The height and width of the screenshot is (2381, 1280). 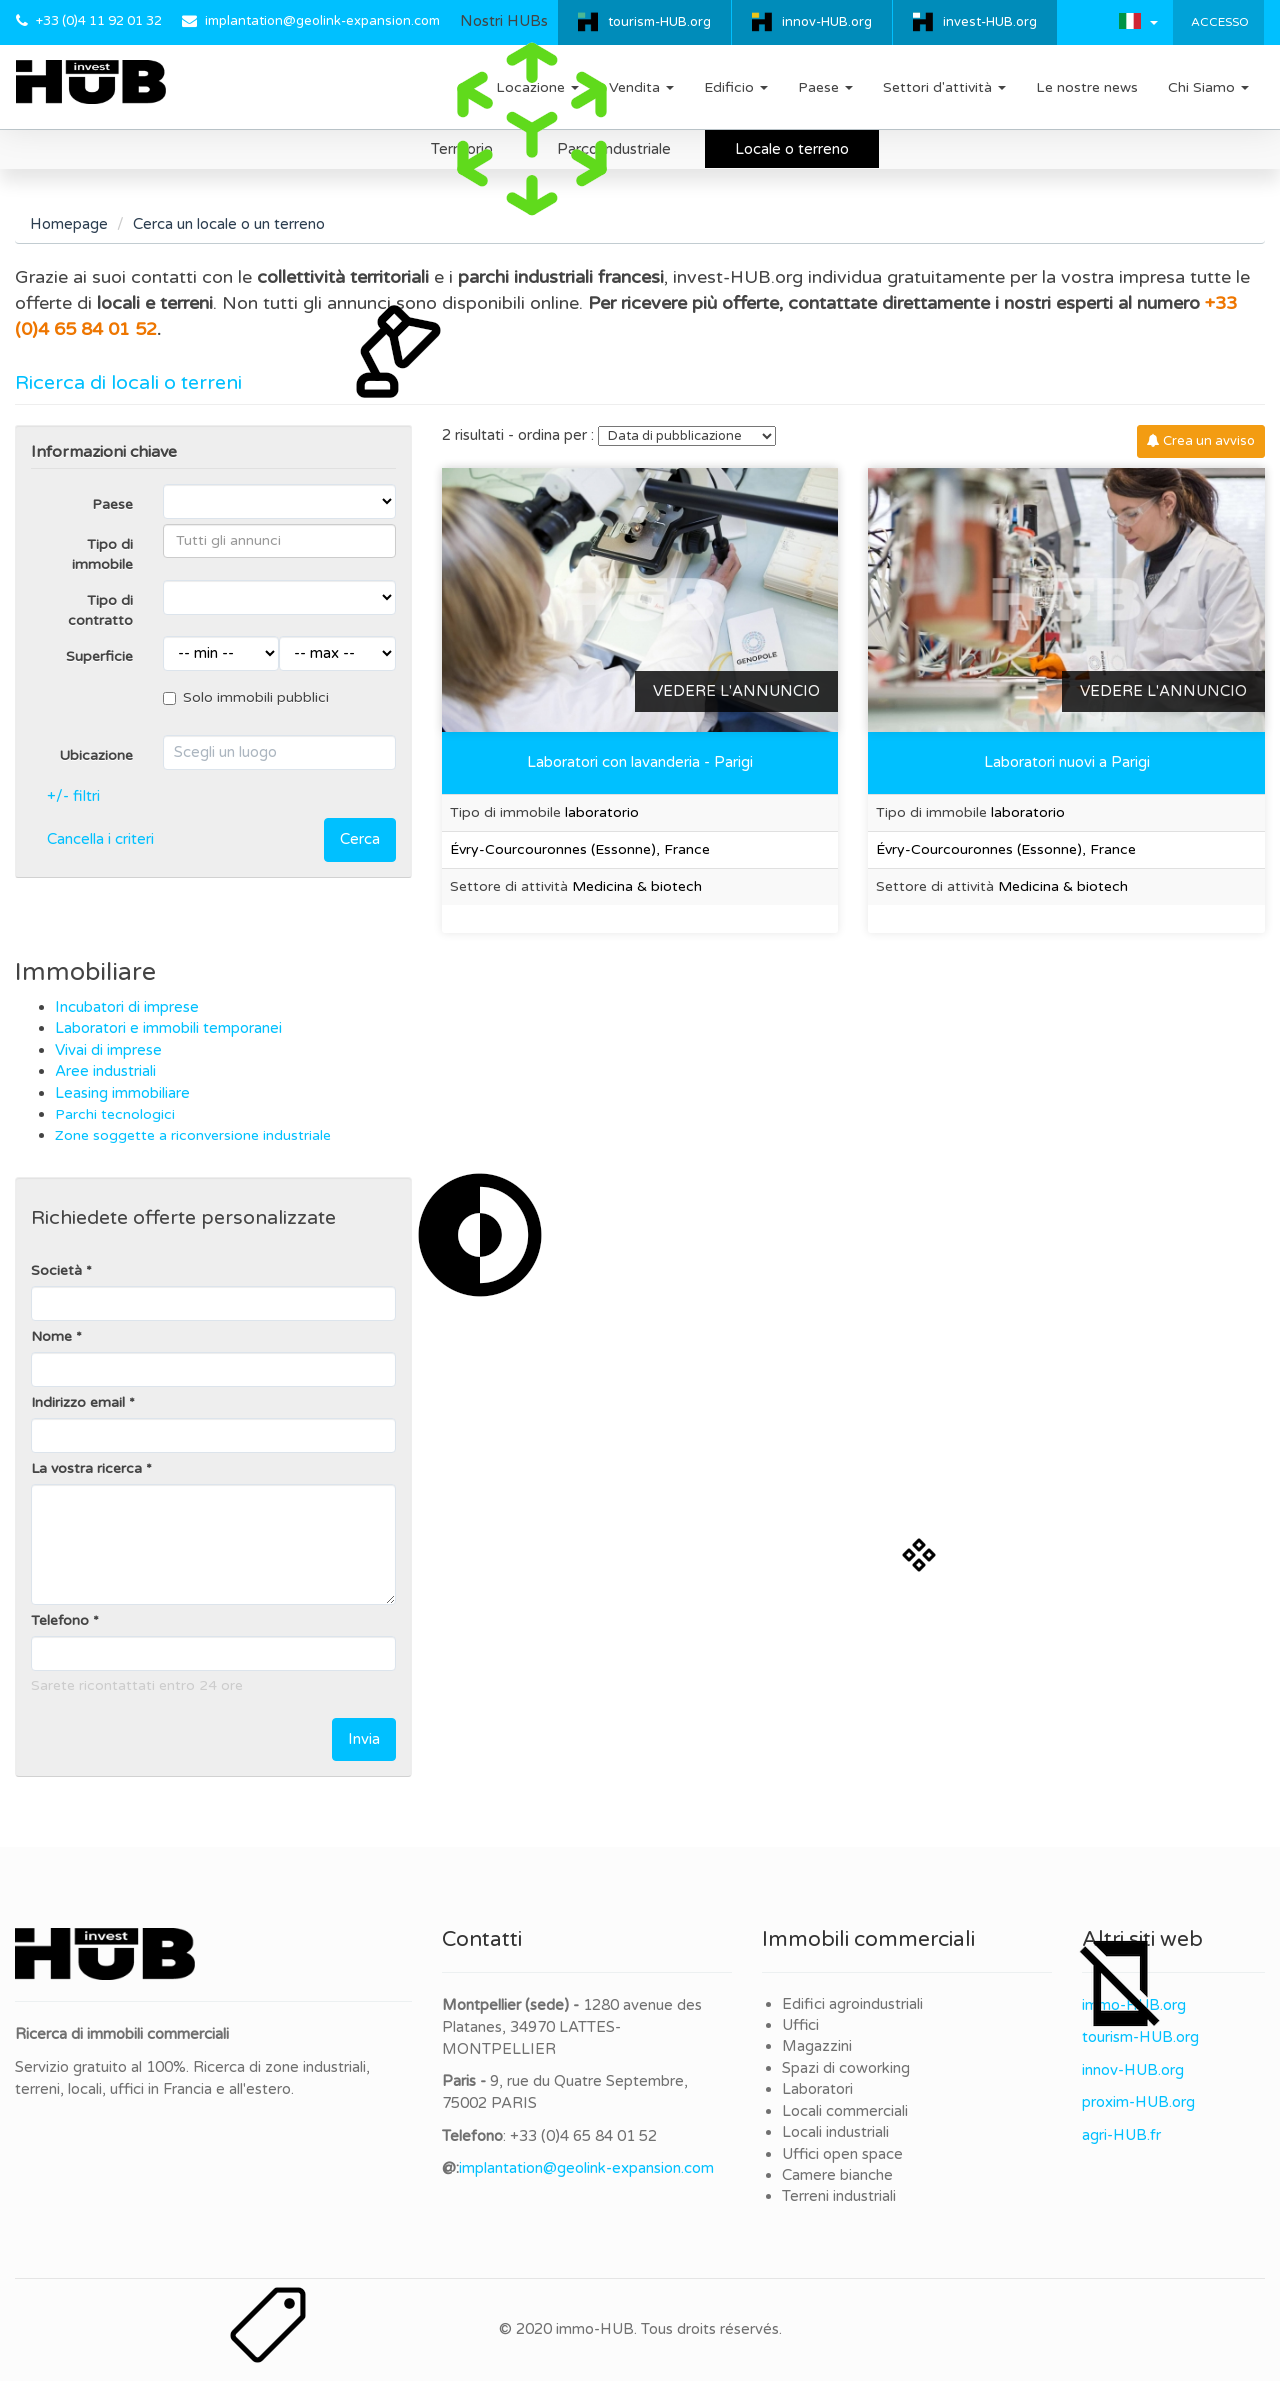 What do you see at coordinates (480, 1235) in the screenshot?
I see `toggle invert colors mode` at bounding box center [480, 1235].